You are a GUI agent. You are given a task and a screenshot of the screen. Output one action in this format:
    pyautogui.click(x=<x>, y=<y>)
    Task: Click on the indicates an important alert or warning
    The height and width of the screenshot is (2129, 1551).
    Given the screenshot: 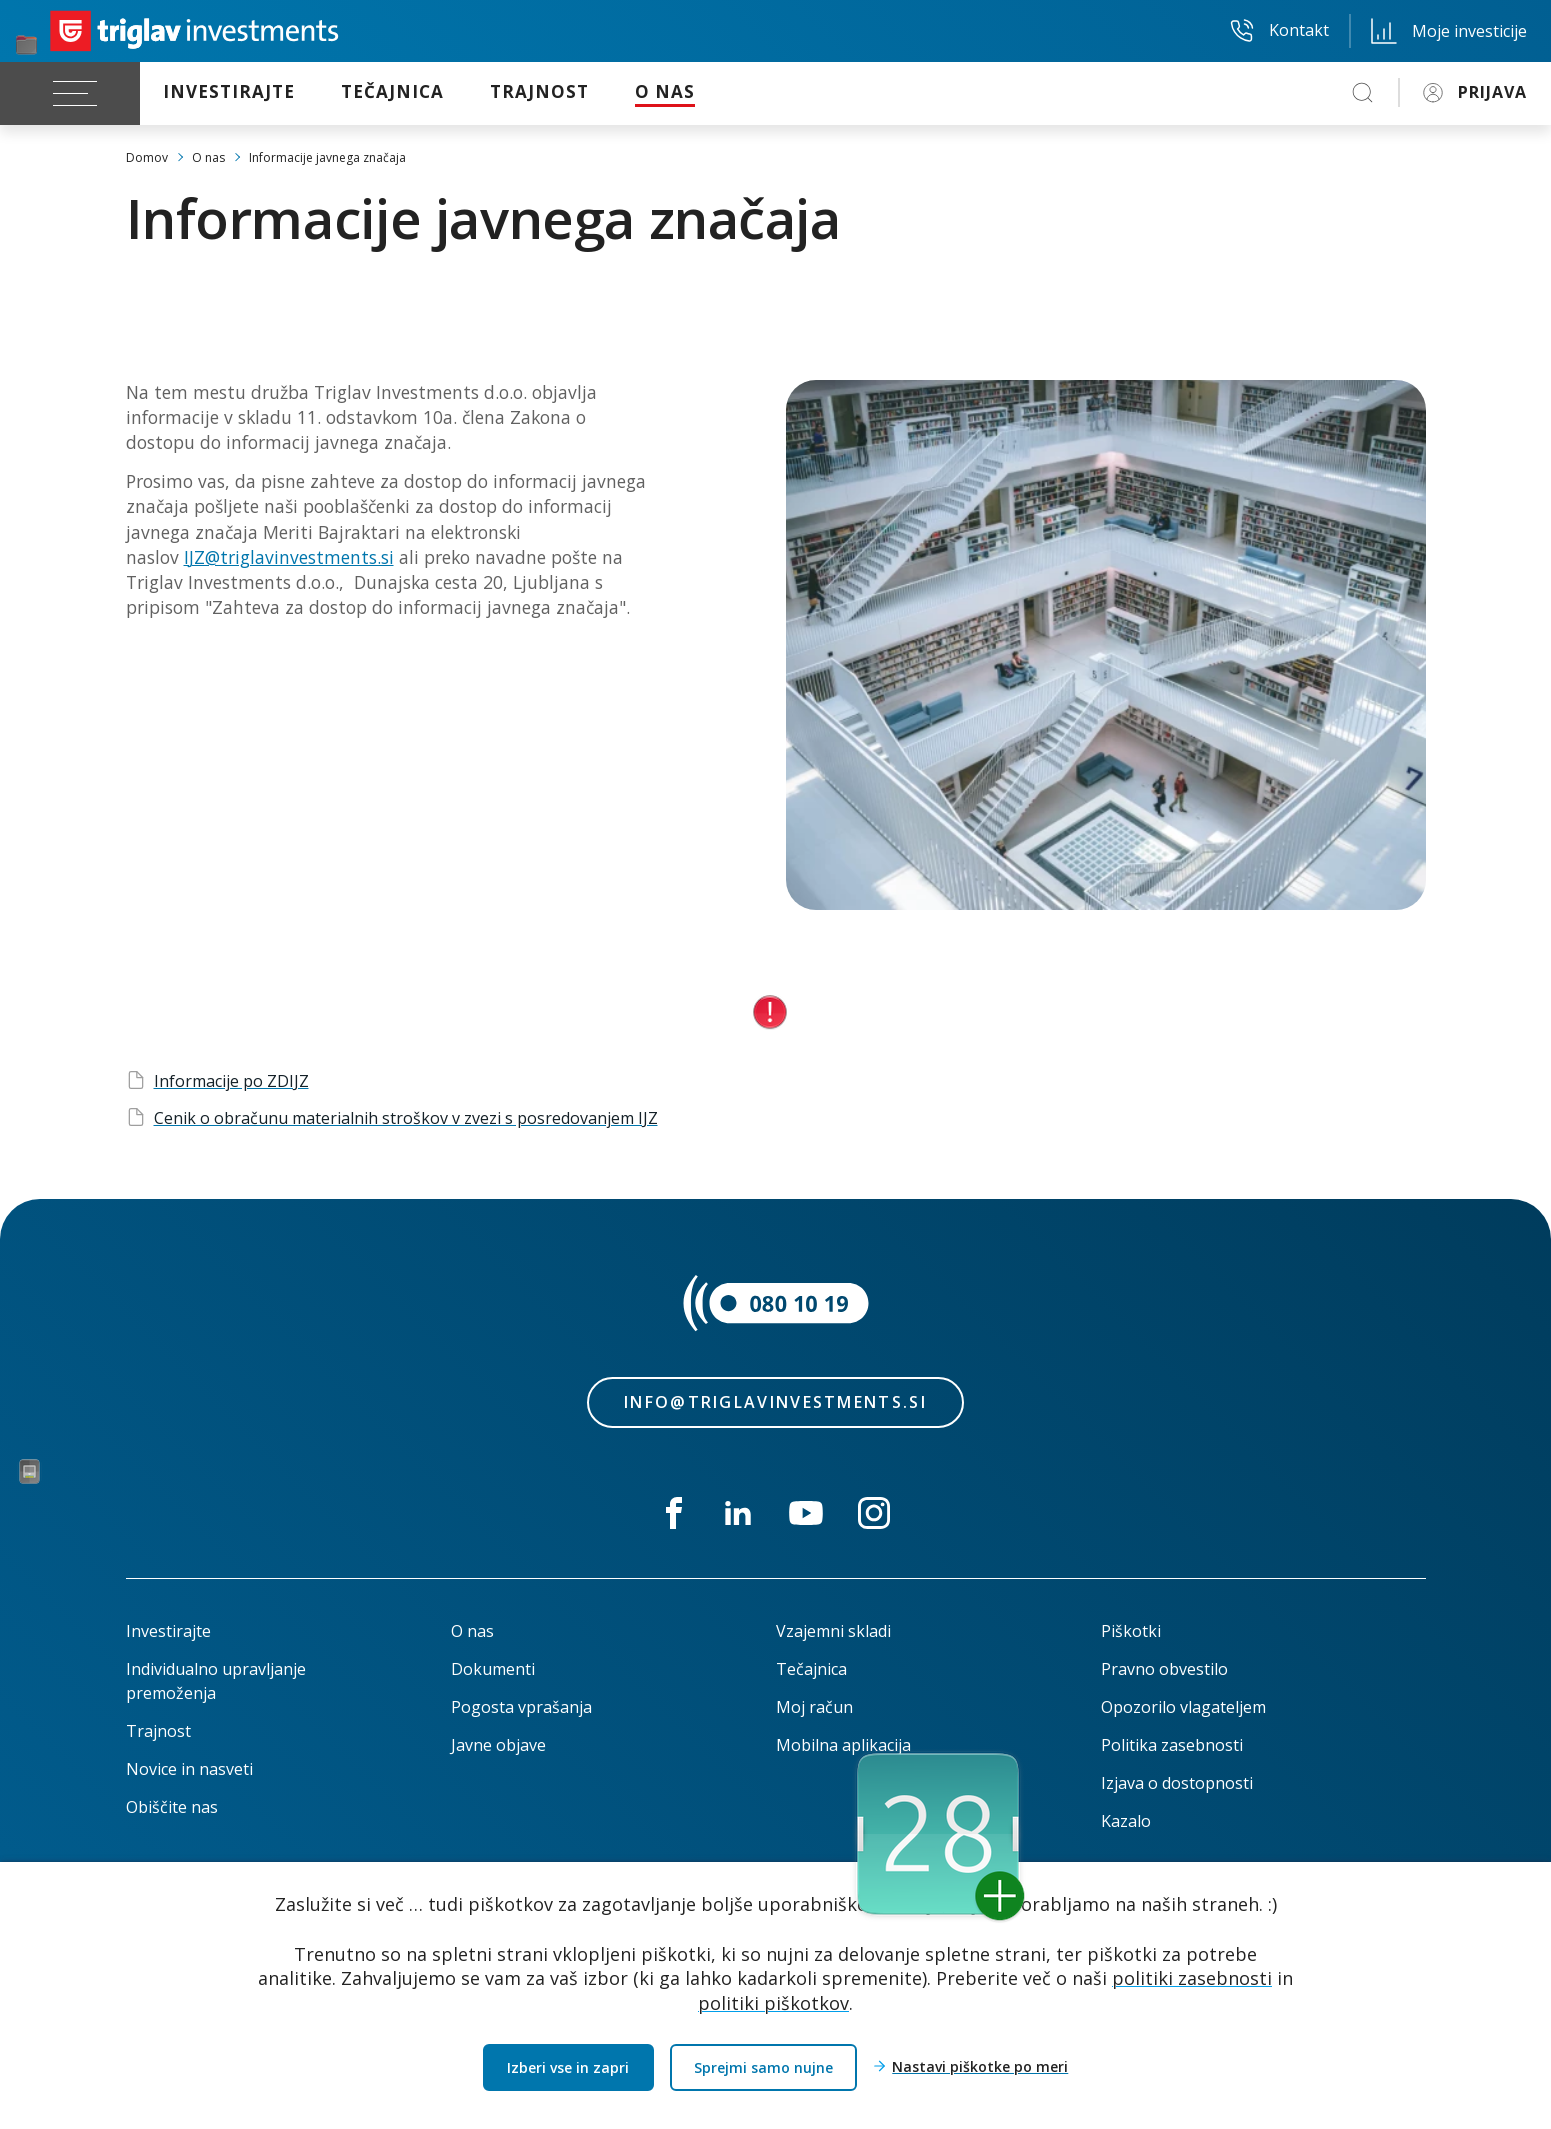 What is the action you would take?
    pyautogui.click(x=770, y=1012)
    